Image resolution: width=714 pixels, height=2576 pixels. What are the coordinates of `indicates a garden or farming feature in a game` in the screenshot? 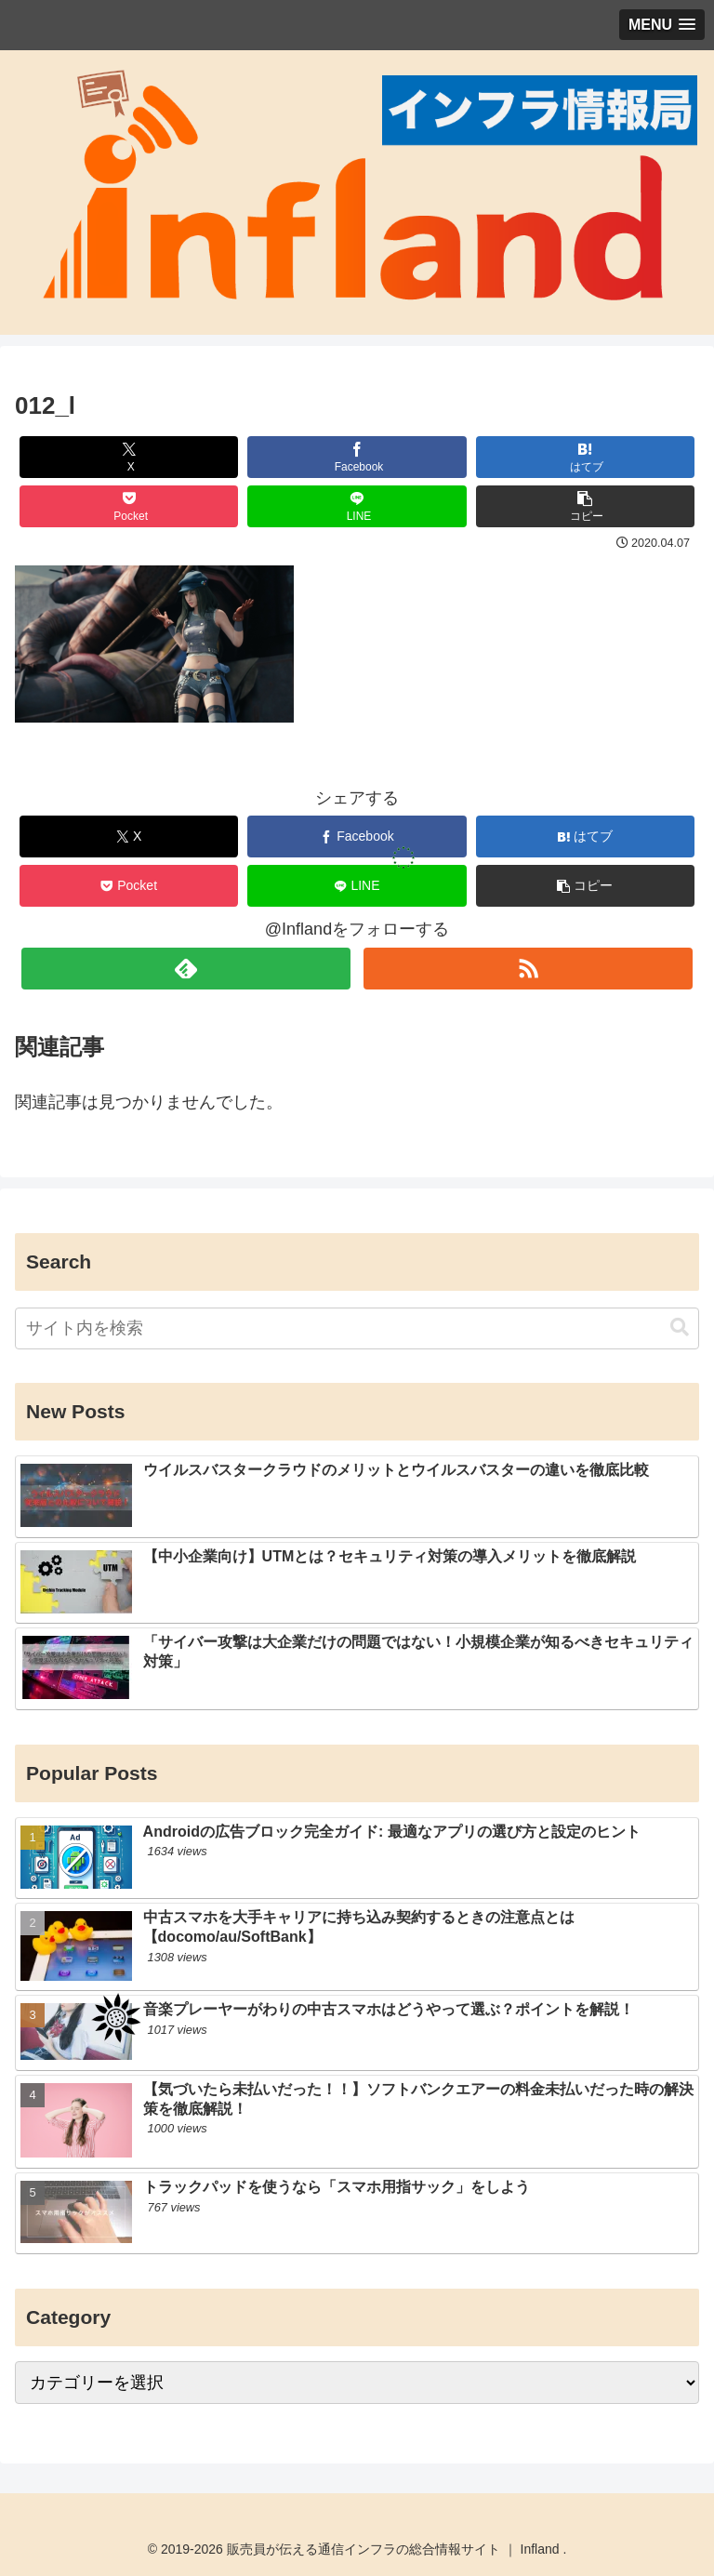 It's located at (116, 2018).